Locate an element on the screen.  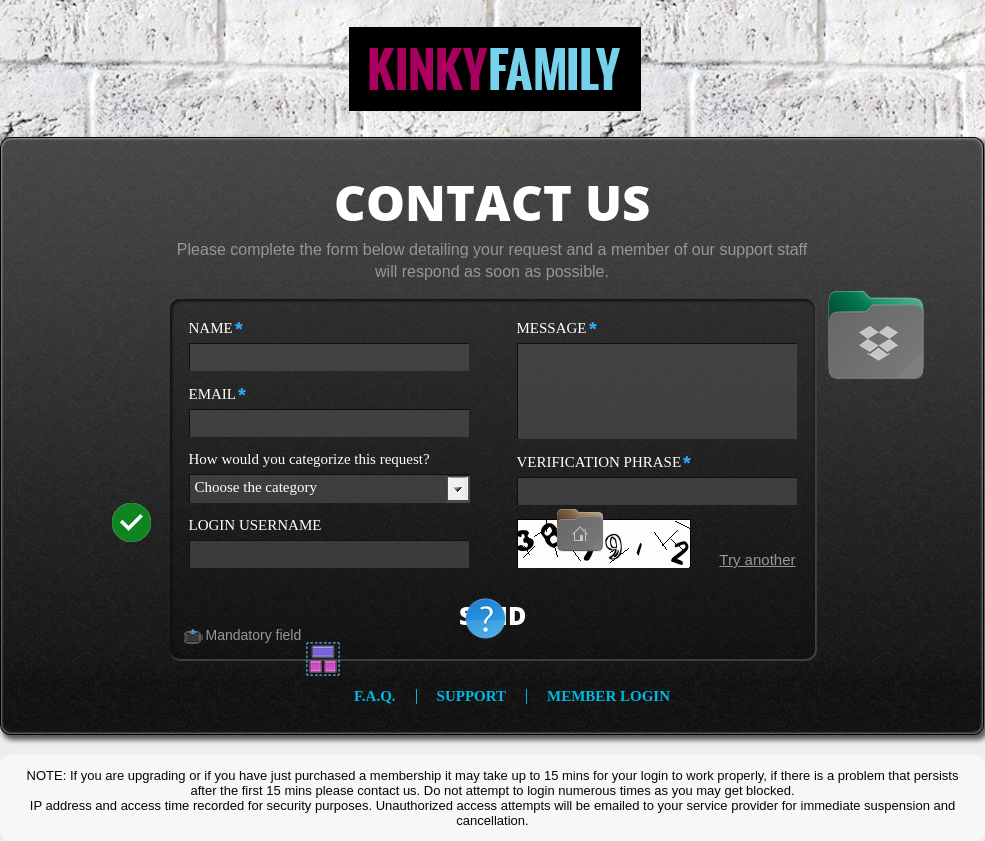
open your Dropbox synced folder is located at coordinates (876, 335).